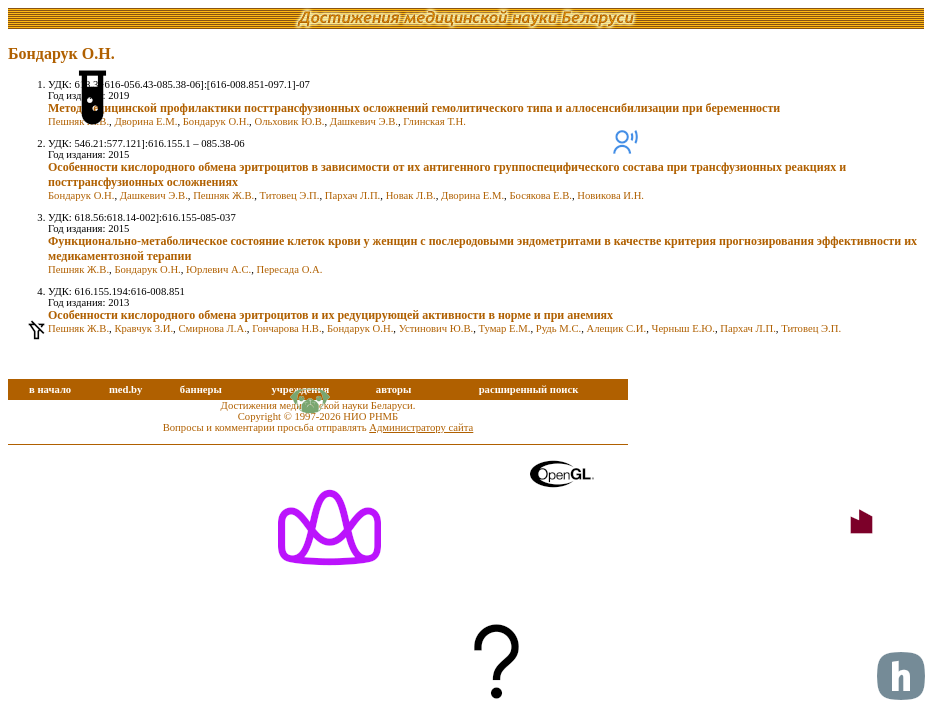 This screenshot has width=932, height=720. I want to click on OpenGL graphics library branding, so click(562, 474).